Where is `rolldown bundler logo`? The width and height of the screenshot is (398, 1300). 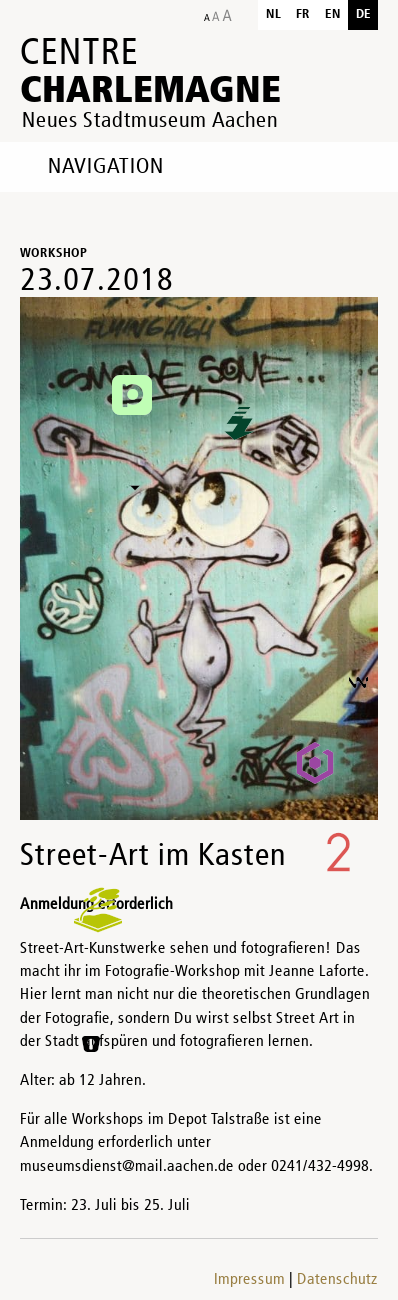
rolldown bundler logo is located at coordinates (239, 423).